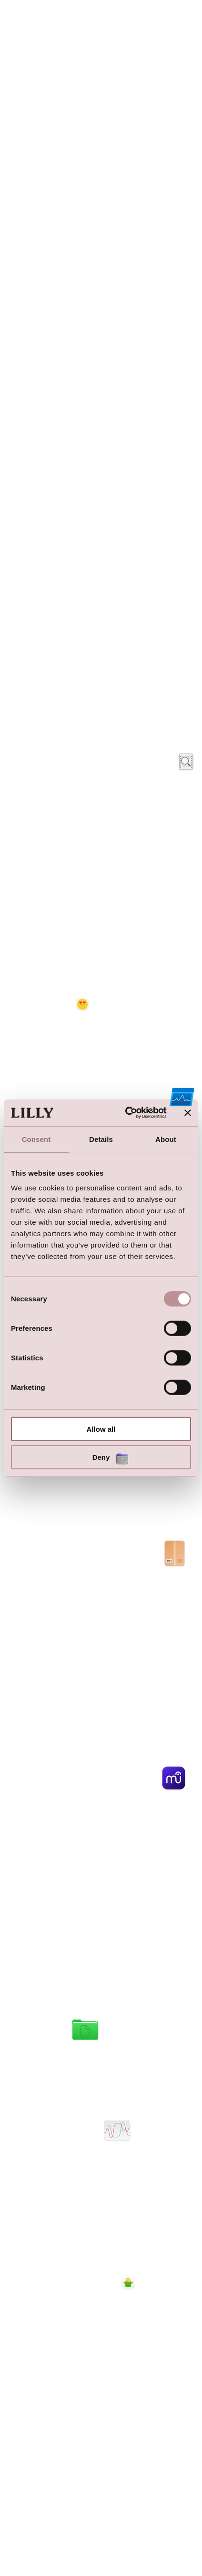 This screenshot has height=2576, width=202. Describe the element at coordinates (173, 1778) in the screenshot. I see `open MuseScore music notation app` at that location.